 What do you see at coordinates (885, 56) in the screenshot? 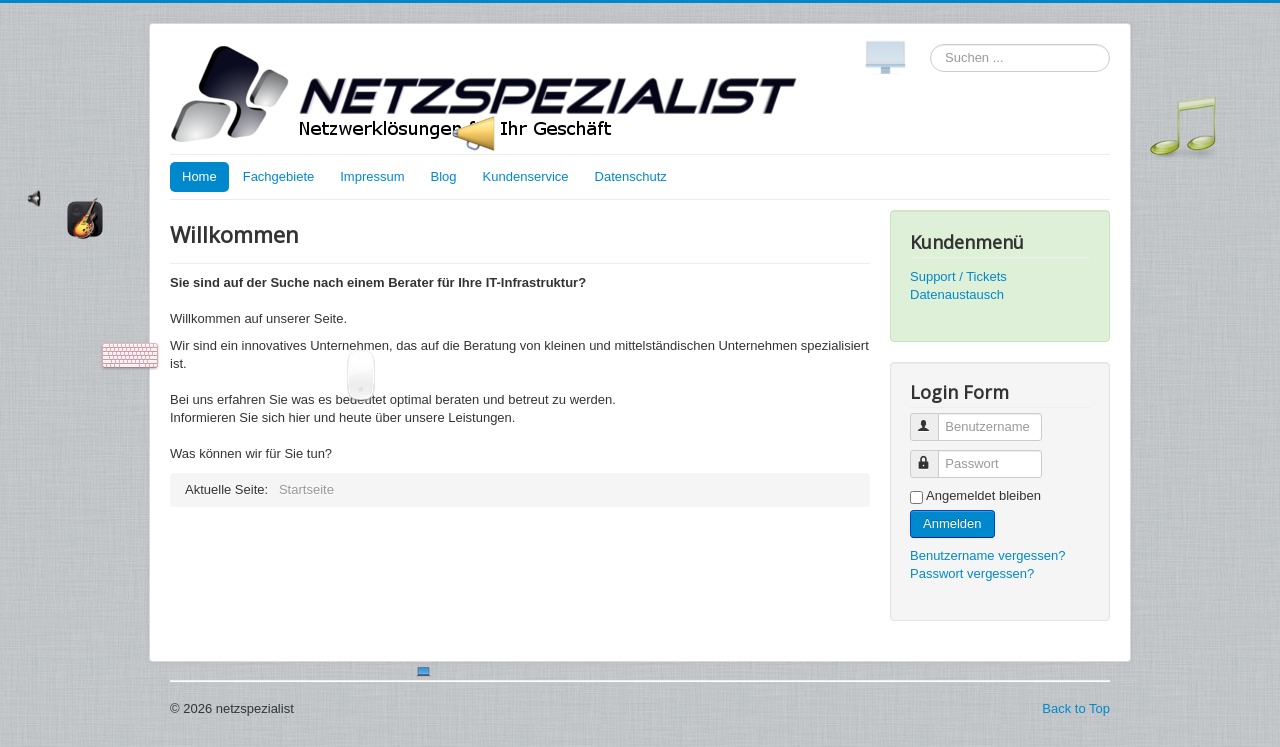
I see `represents this mac in system preferences or finder` at bounding box center [885, 56].